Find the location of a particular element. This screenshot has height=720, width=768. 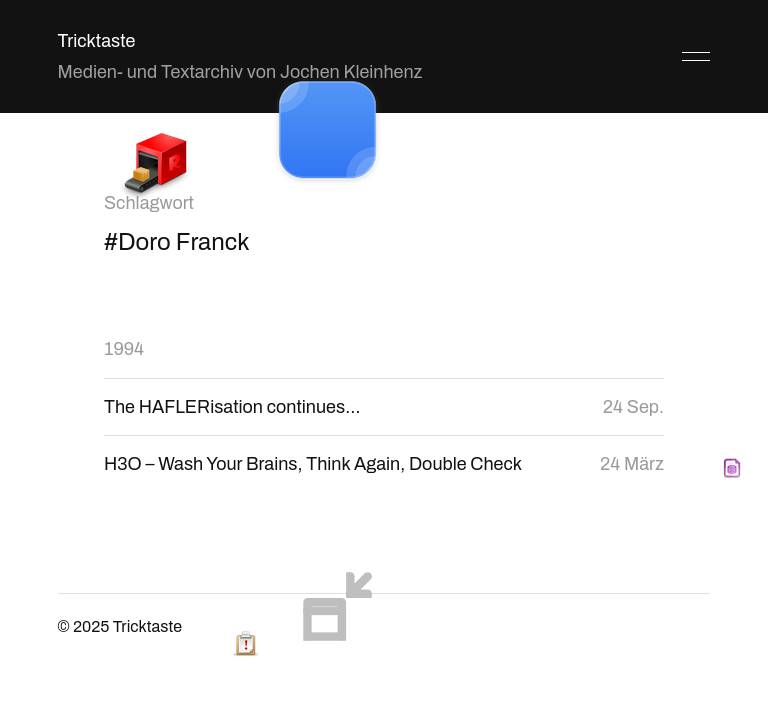

open an opendocument database file is located at coordinates (732, 468).